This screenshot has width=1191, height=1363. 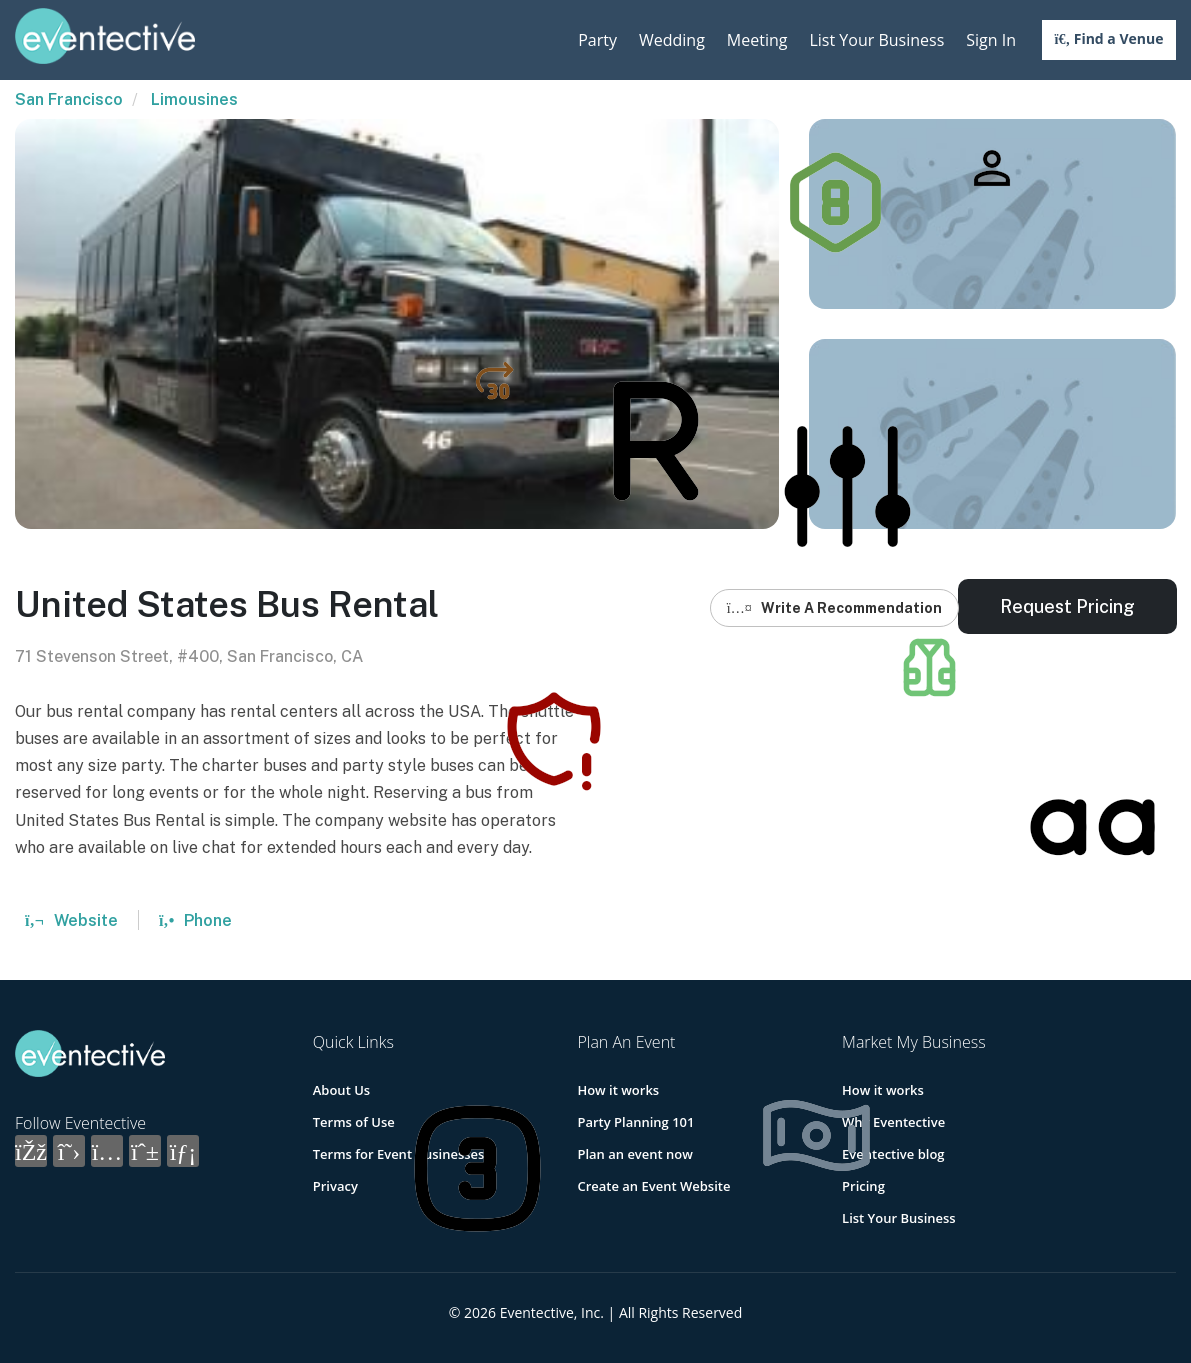 I want to click on switch text to lowercase, so click(x=1092, y=805).